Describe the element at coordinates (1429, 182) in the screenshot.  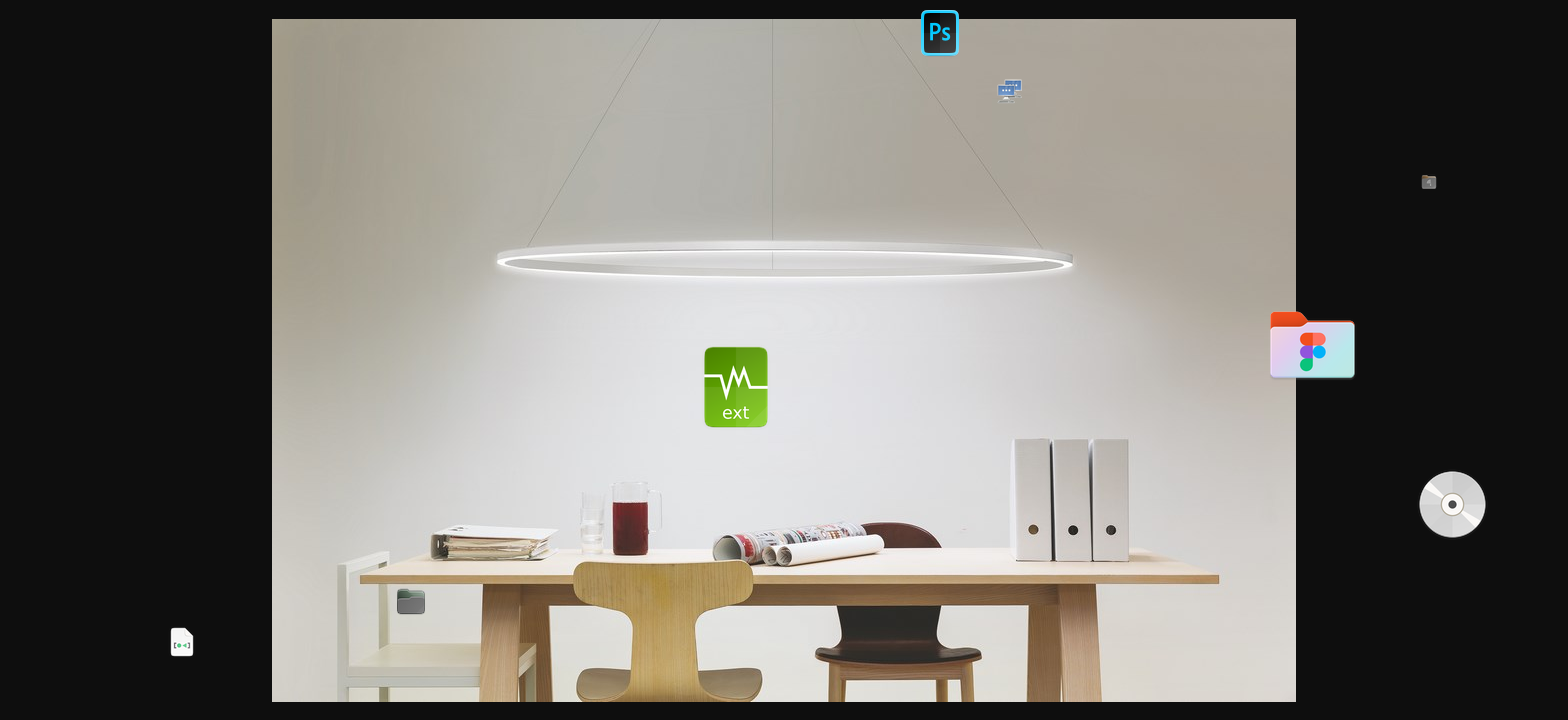
I see `open insync cloud sync folder` at that location.